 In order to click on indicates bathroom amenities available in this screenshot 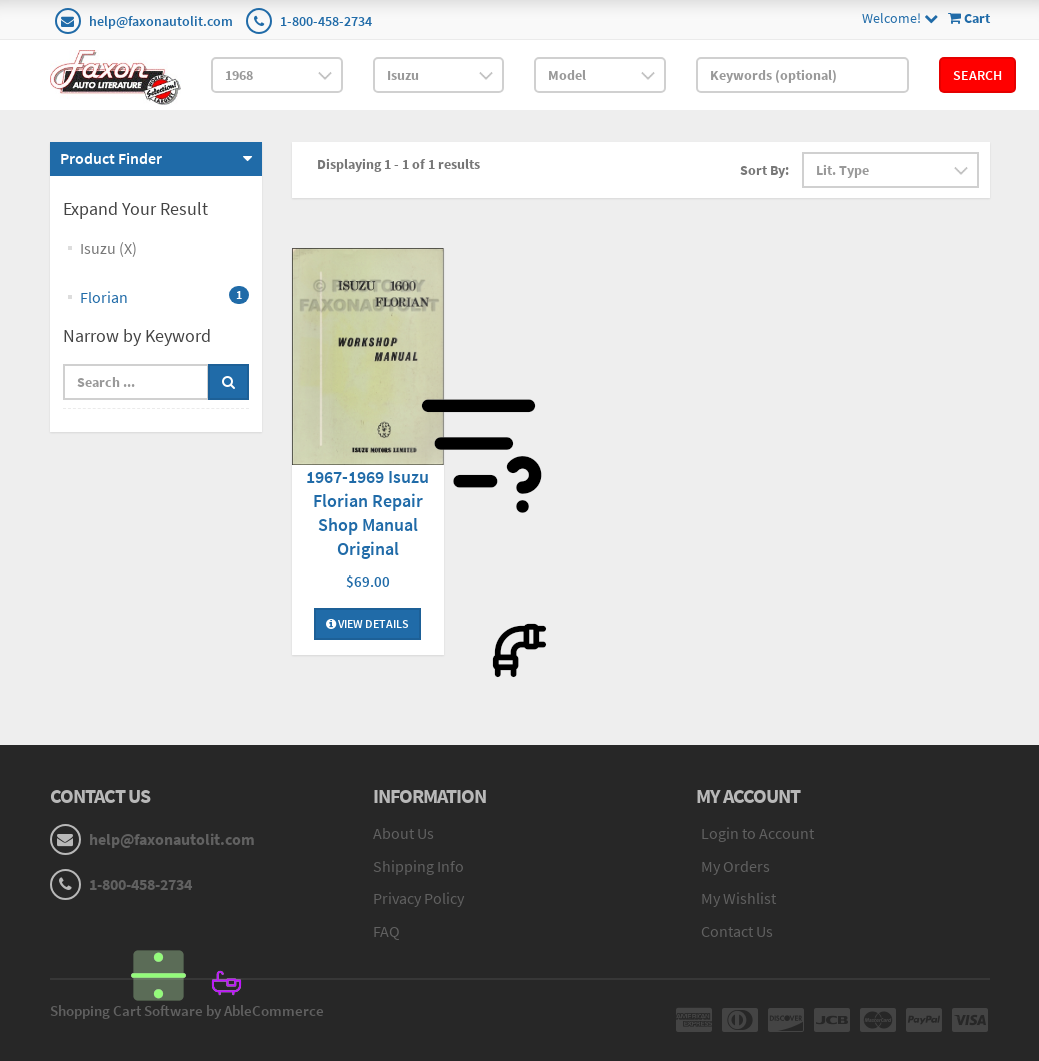, I will do `click(226, 983)`.